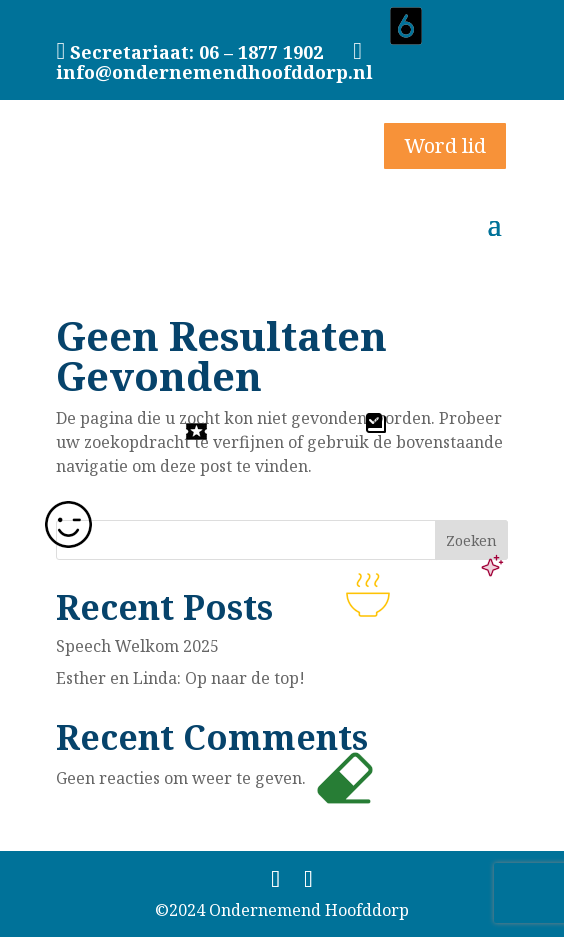  What do you see at coordinates (68, 524) in the screenshot?
I see `insert a winking emoji into your message` at bounding box center [68, 524].